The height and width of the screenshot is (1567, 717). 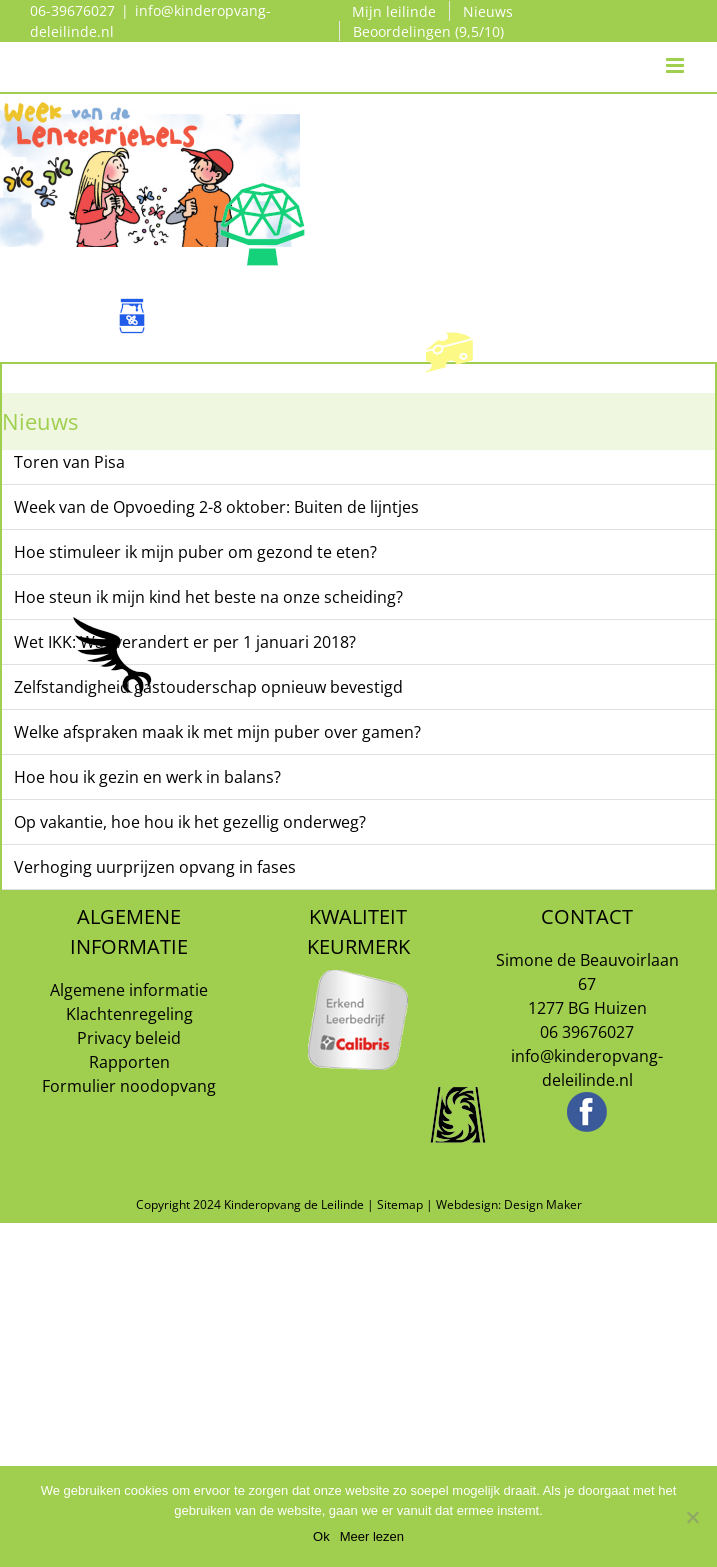 What do you see at coordinates (458, 1115) in the screenshot?
I see `enter a magical portal or gateway` at bounding box center [458, 1115].